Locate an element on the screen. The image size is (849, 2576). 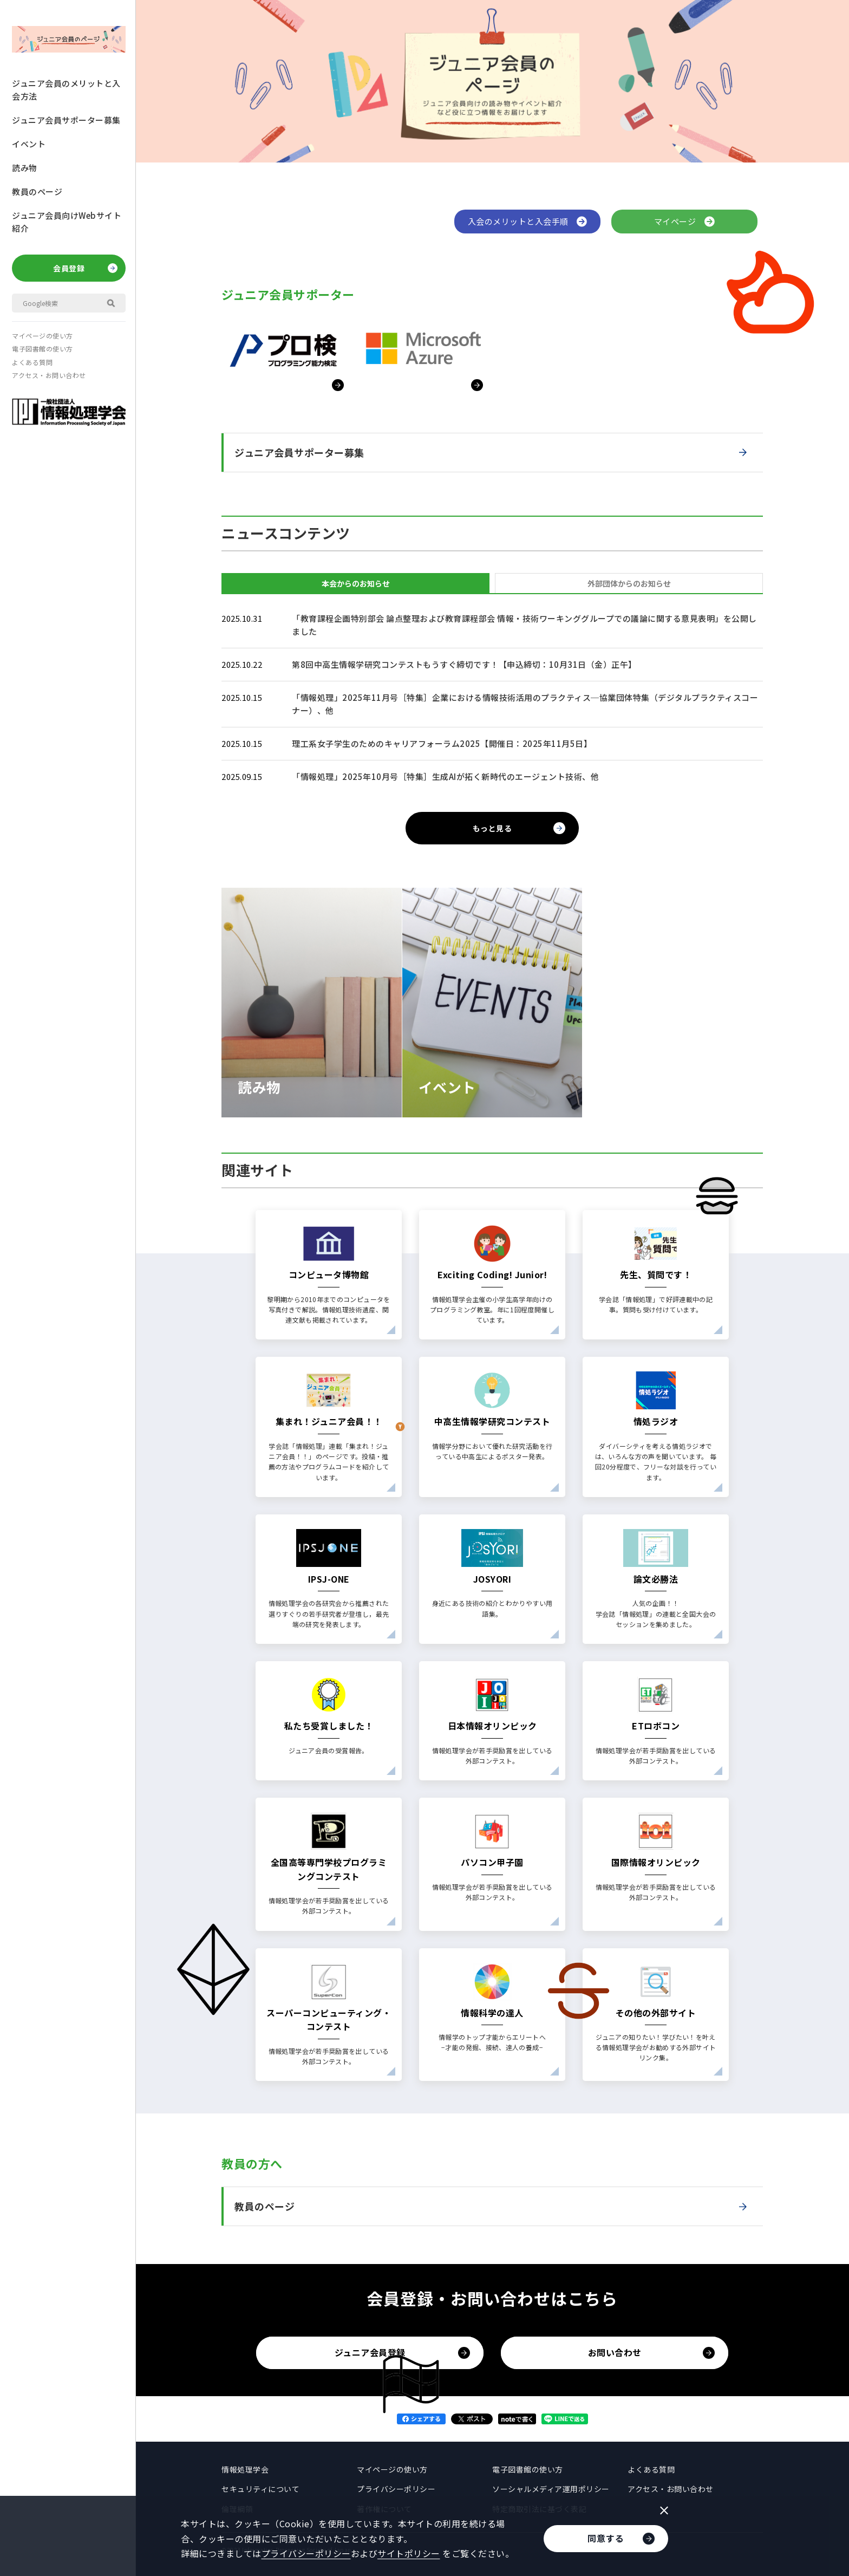
indicates finish line or completion of a task is located at coordinates (408, 2383).